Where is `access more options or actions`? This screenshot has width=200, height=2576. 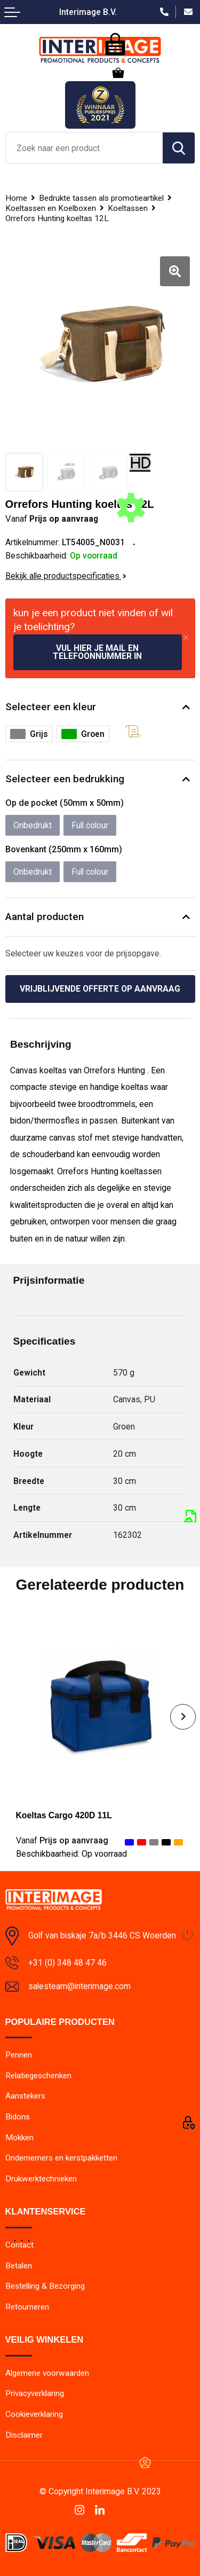 access more options or actions is located at coordinates (22, 2241).